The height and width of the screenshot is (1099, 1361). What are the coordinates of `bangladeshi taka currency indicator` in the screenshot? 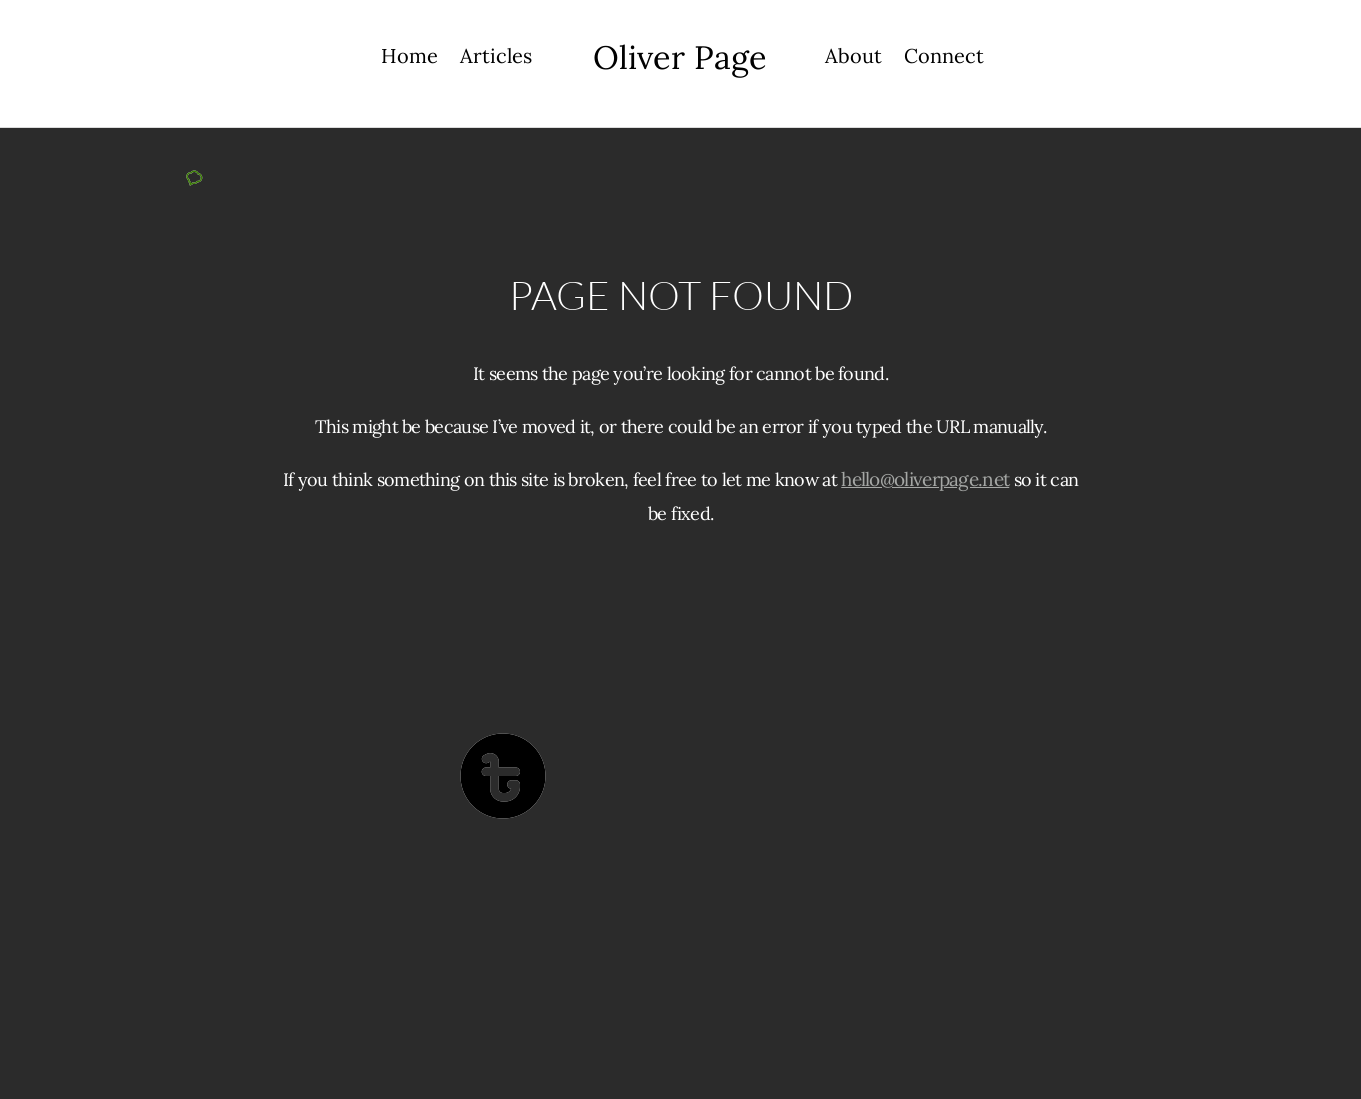 It's located at (503, 776).